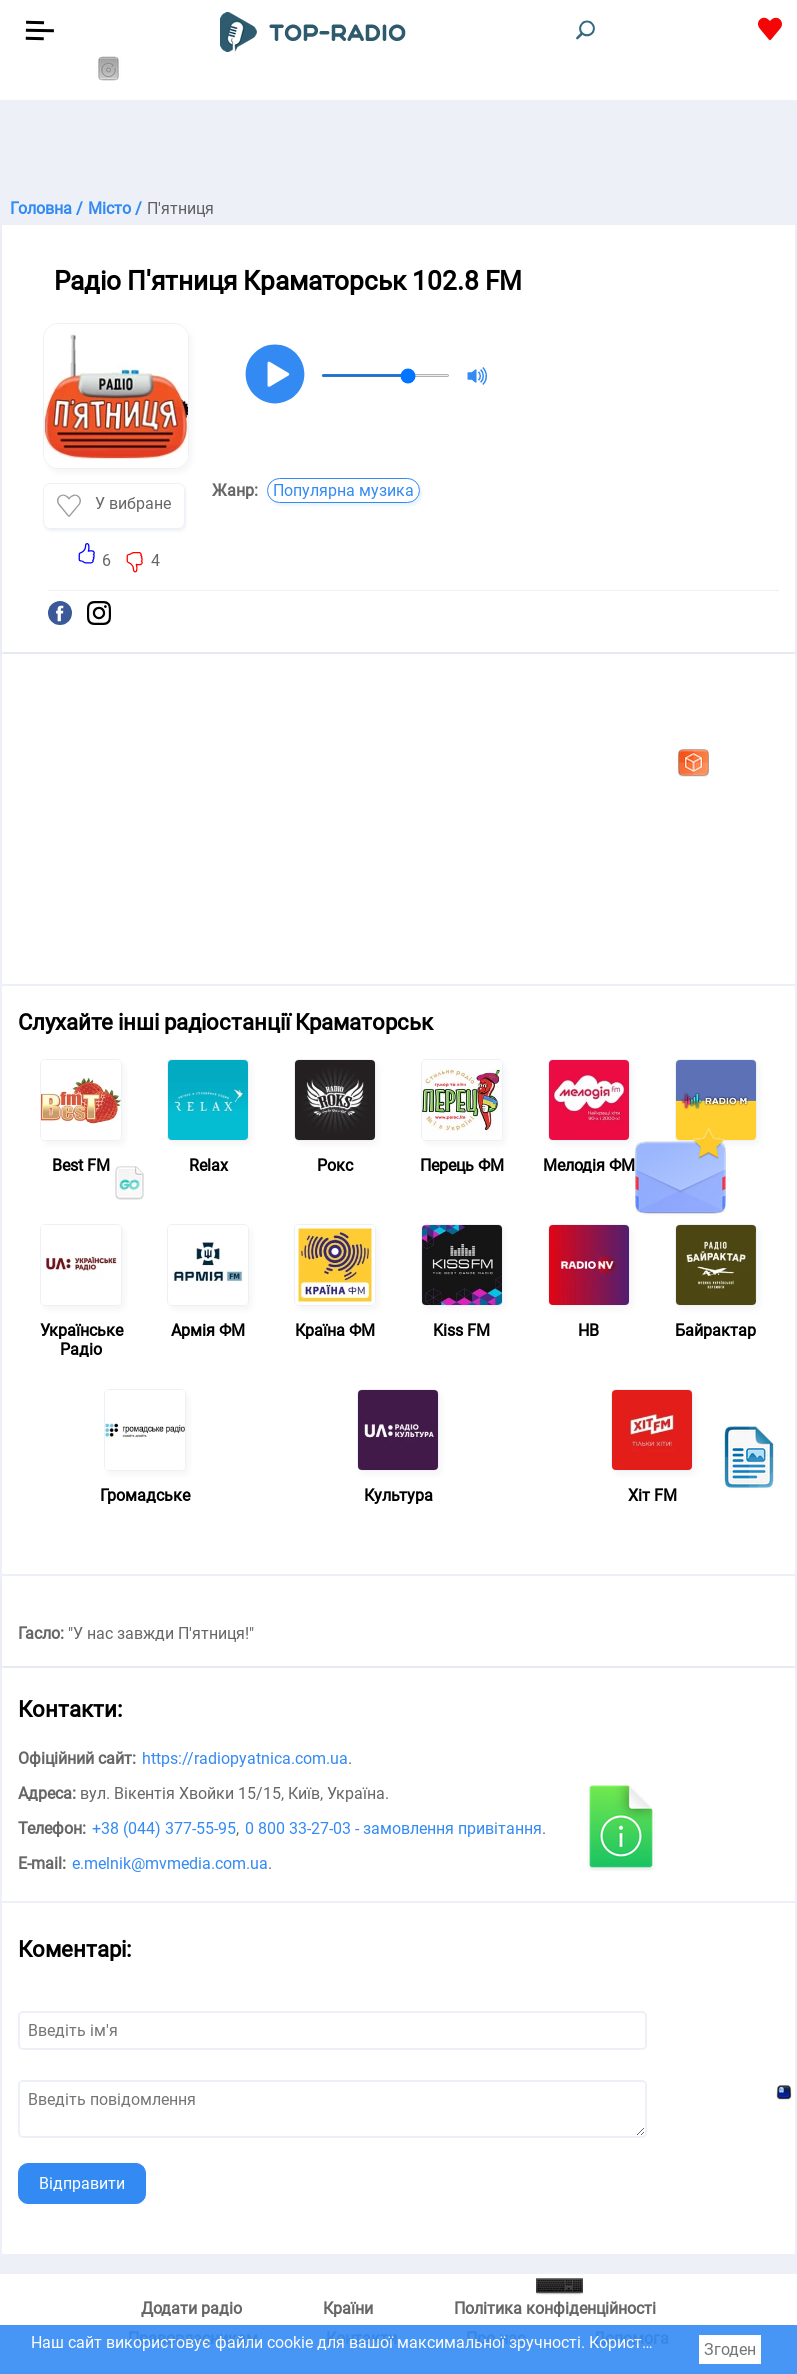 Image resolution: width=797 pixels, height=2374 pixels. What do you see at coordinates (784, 2092) in the screenshot?
I see `open ghostty terminal emulator` at bounding box center [784, 2092].